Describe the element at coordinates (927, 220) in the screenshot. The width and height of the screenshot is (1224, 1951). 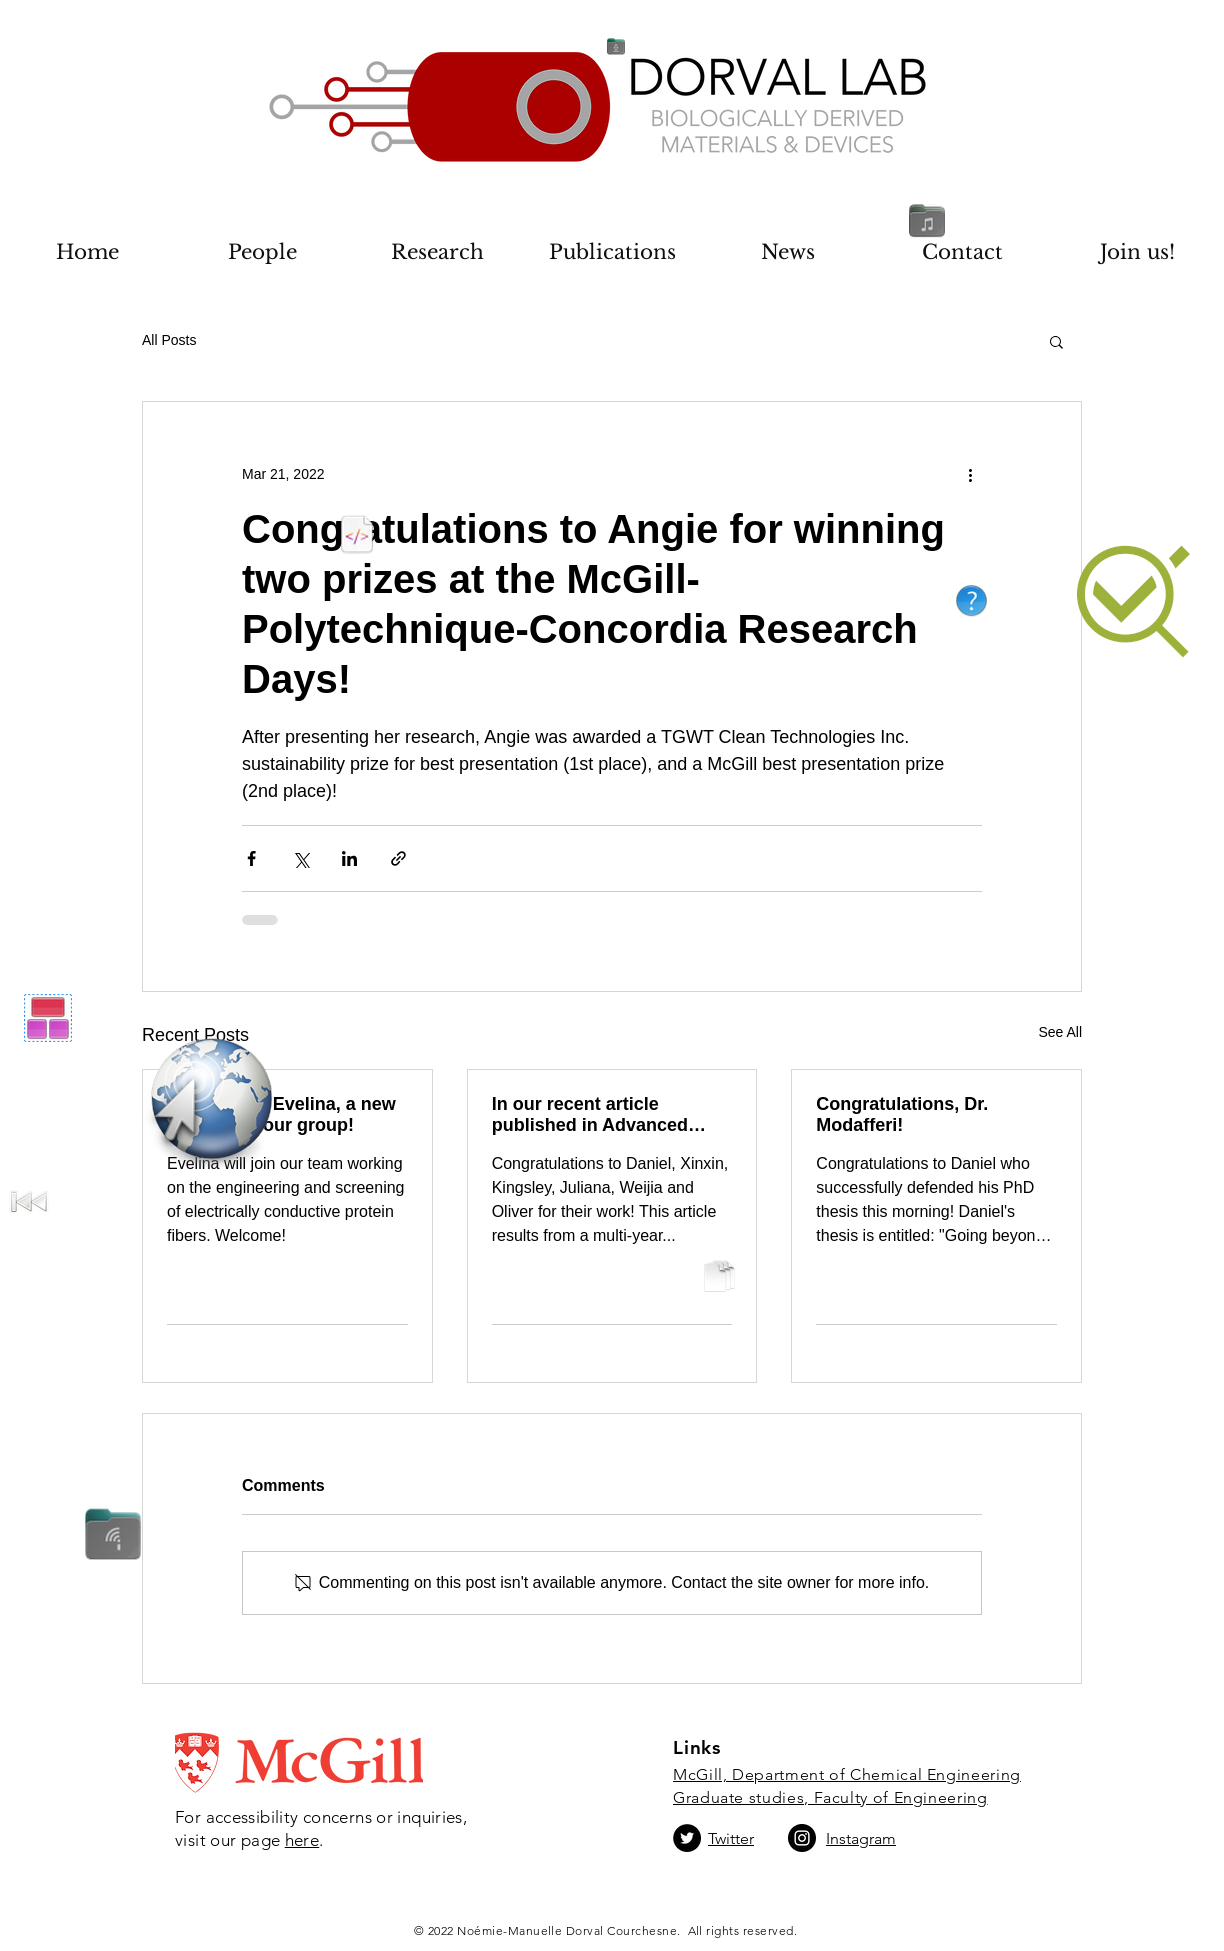
I see `open your music folder` at that location.